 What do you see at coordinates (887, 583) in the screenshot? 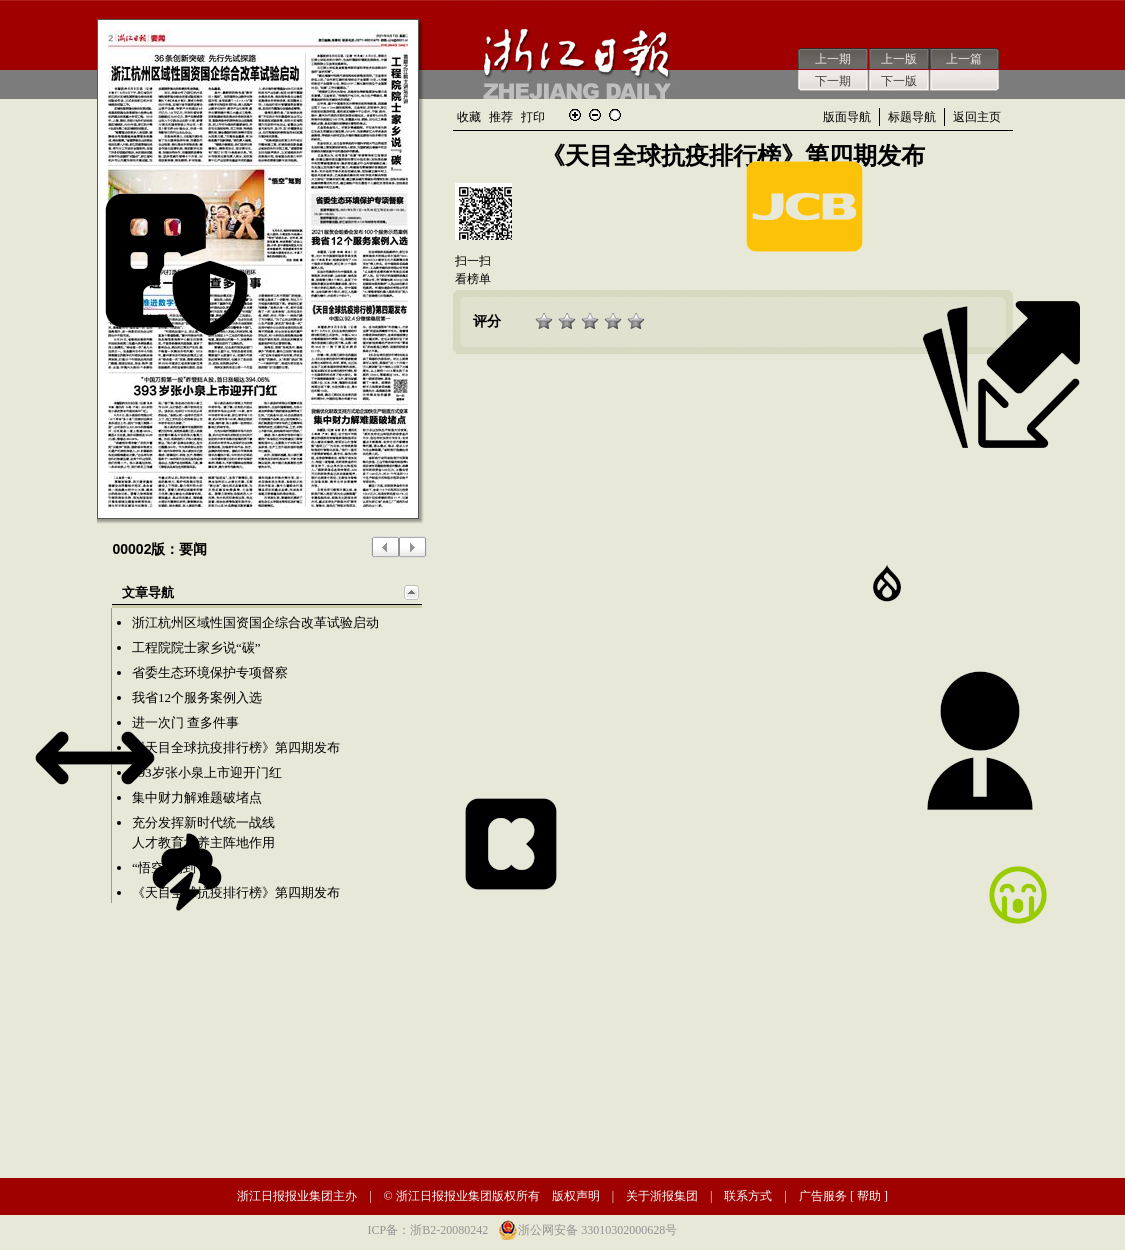
I see `drupal content management system logo` at bounding box center [887, 583].